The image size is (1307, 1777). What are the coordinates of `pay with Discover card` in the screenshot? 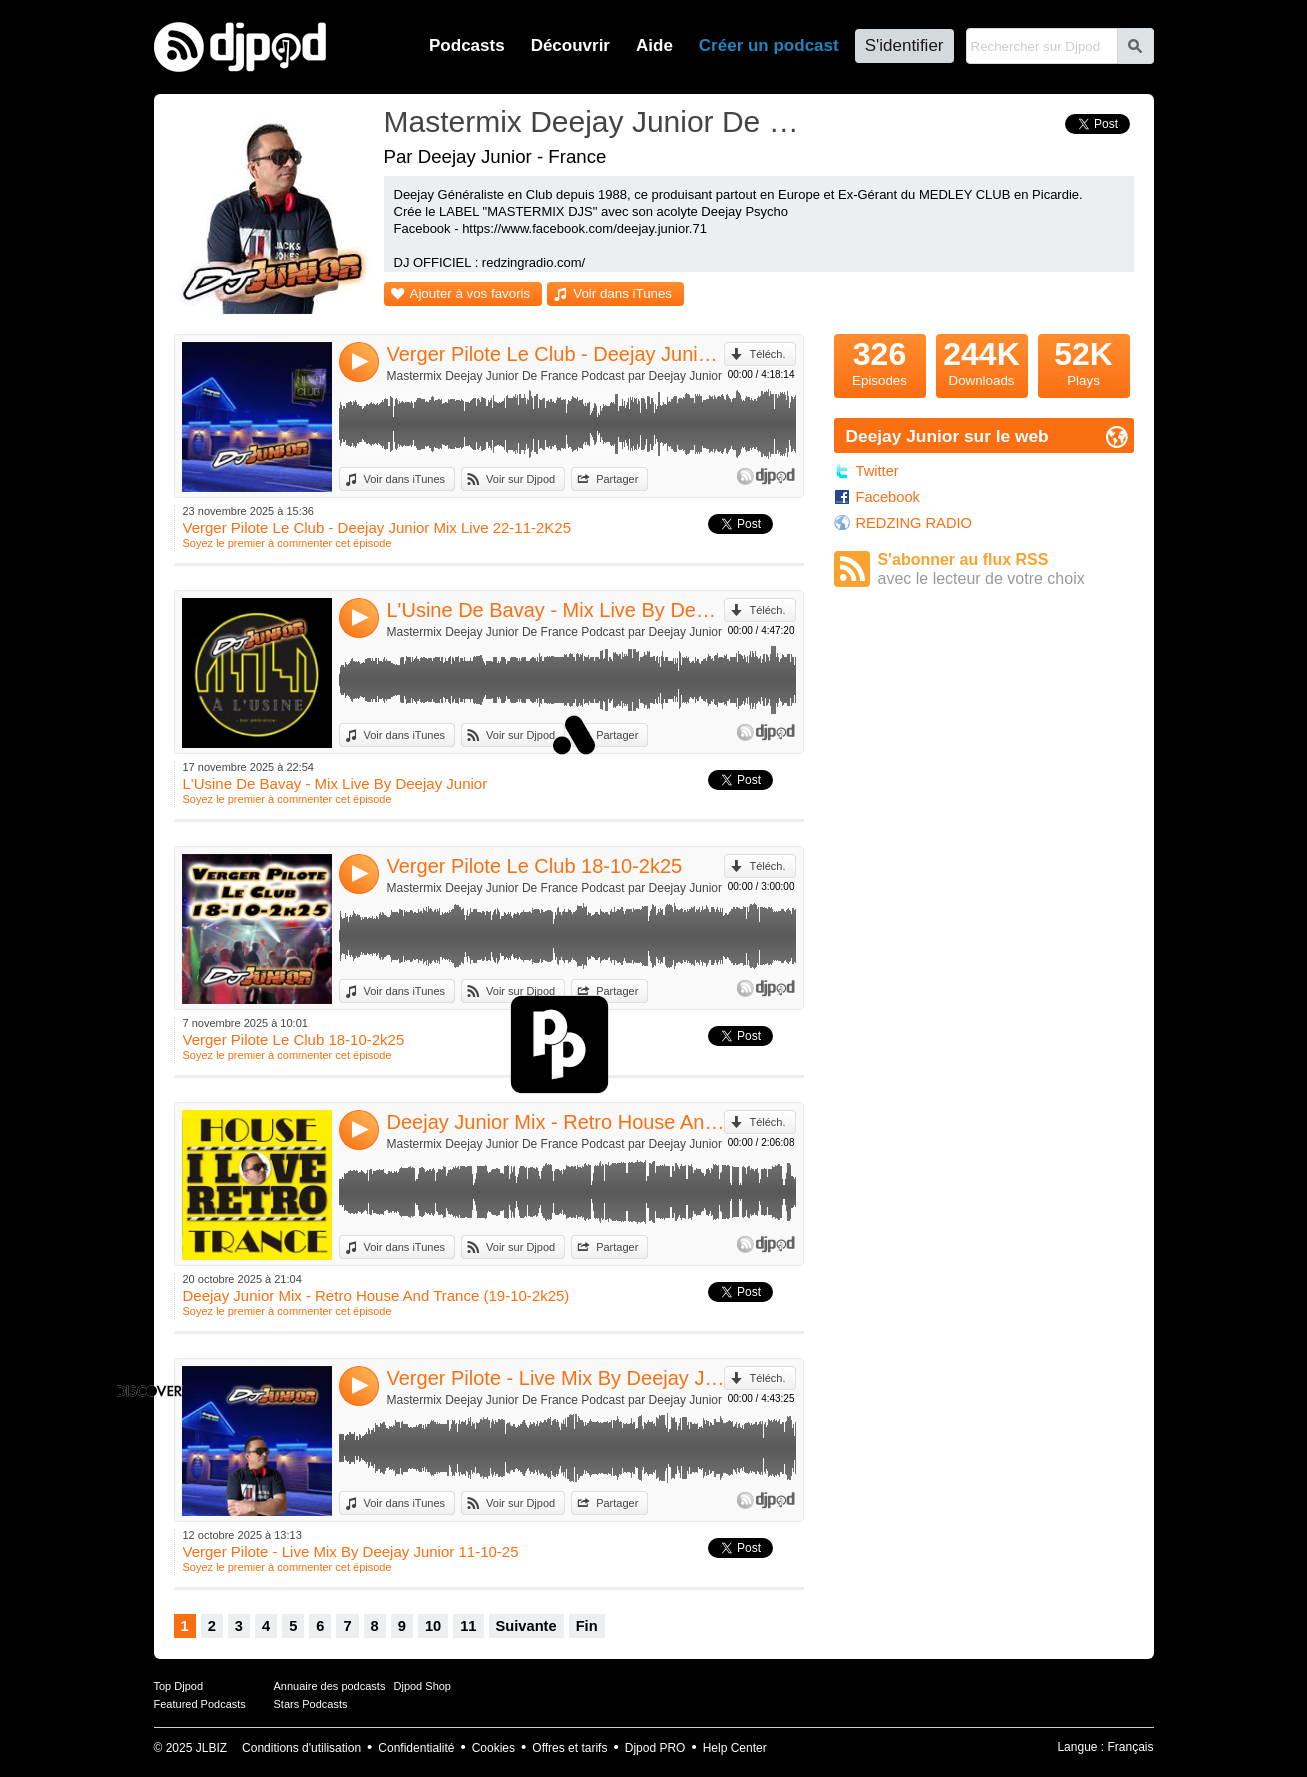 It's located at (150, 1391).